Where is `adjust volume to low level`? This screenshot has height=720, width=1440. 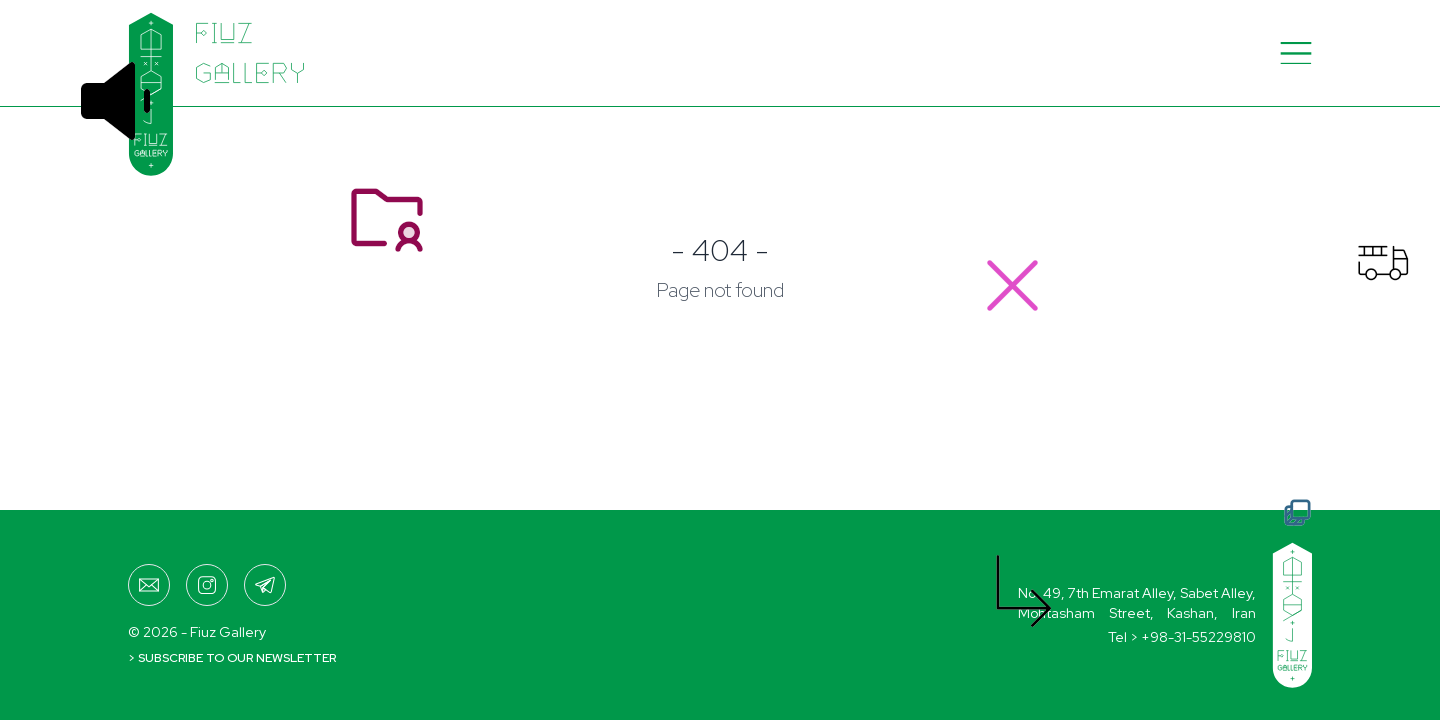 adjust volume to low level is located at coordinates (120, 101).